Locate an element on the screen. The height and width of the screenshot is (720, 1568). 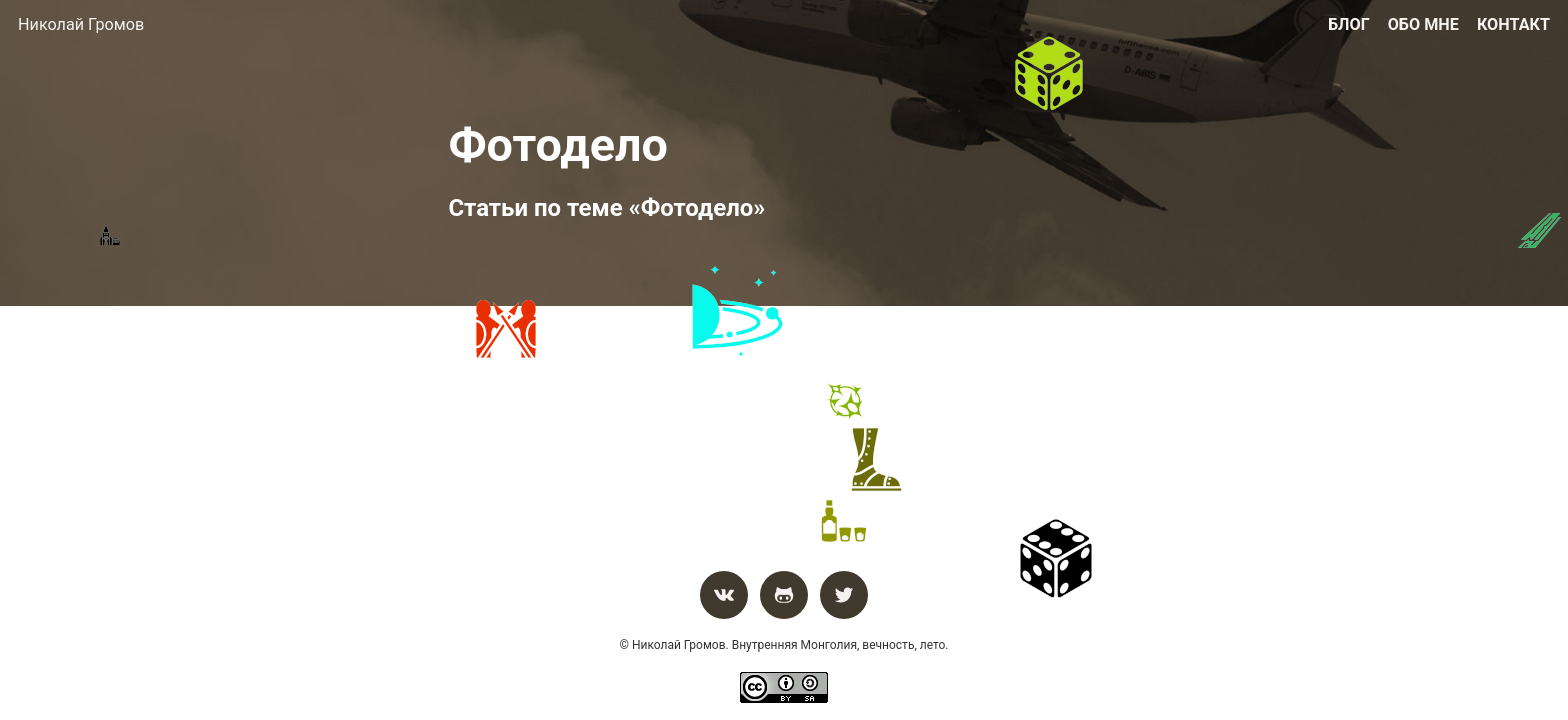
guards or sentries protecting an area is located at coordinates (506, 328).